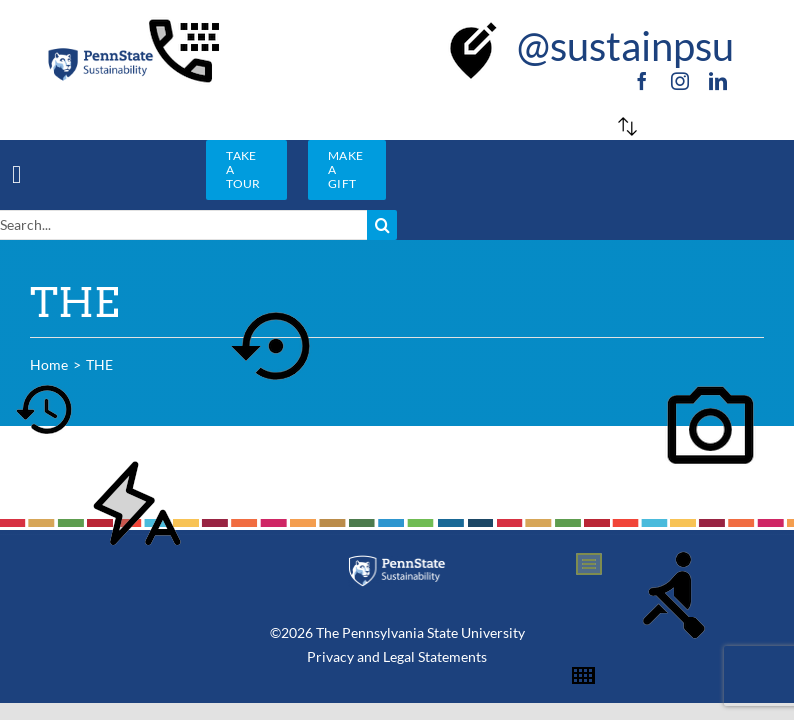  What do you see at coordinates (589, 564) in the screenshot?
I see `view article or document content` at bounding box center [589, 564].